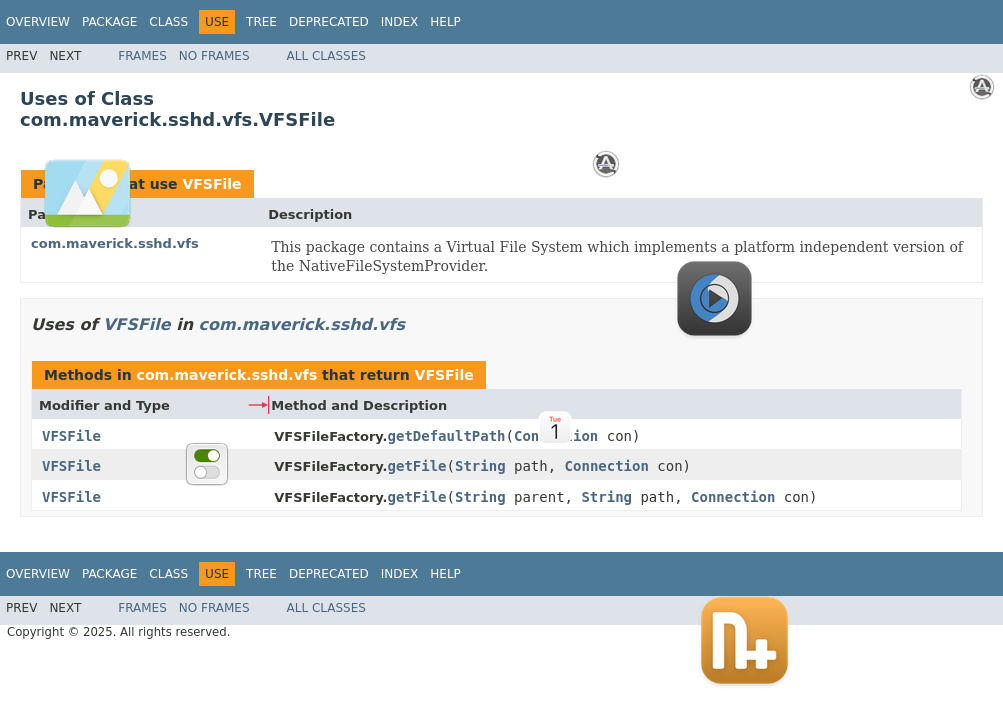 The height and width of the screenshot is (720, 1003). Describe the element at coordinates (982, 87) in the screenshot. I see `check for available software updates` at that location.